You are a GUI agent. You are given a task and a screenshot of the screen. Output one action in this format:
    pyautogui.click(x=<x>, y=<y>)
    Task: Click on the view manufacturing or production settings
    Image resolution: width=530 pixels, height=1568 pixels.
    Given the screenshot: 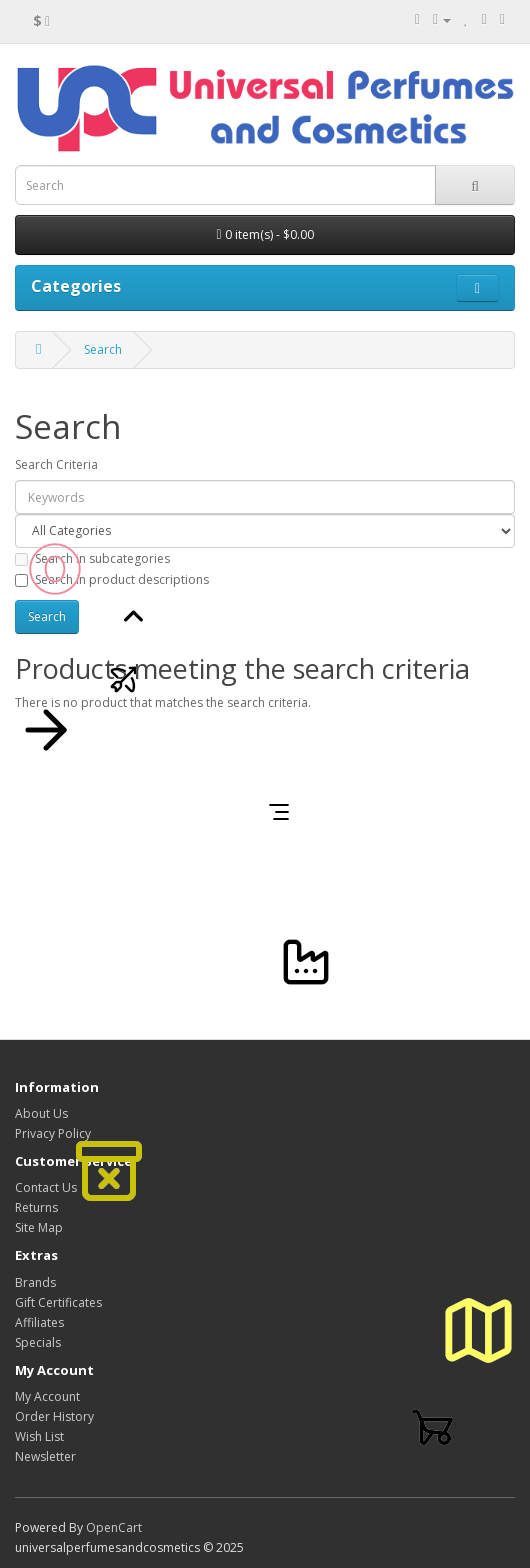 What is the action you would take?
    pyautogui.click(x=306, y=962)
    